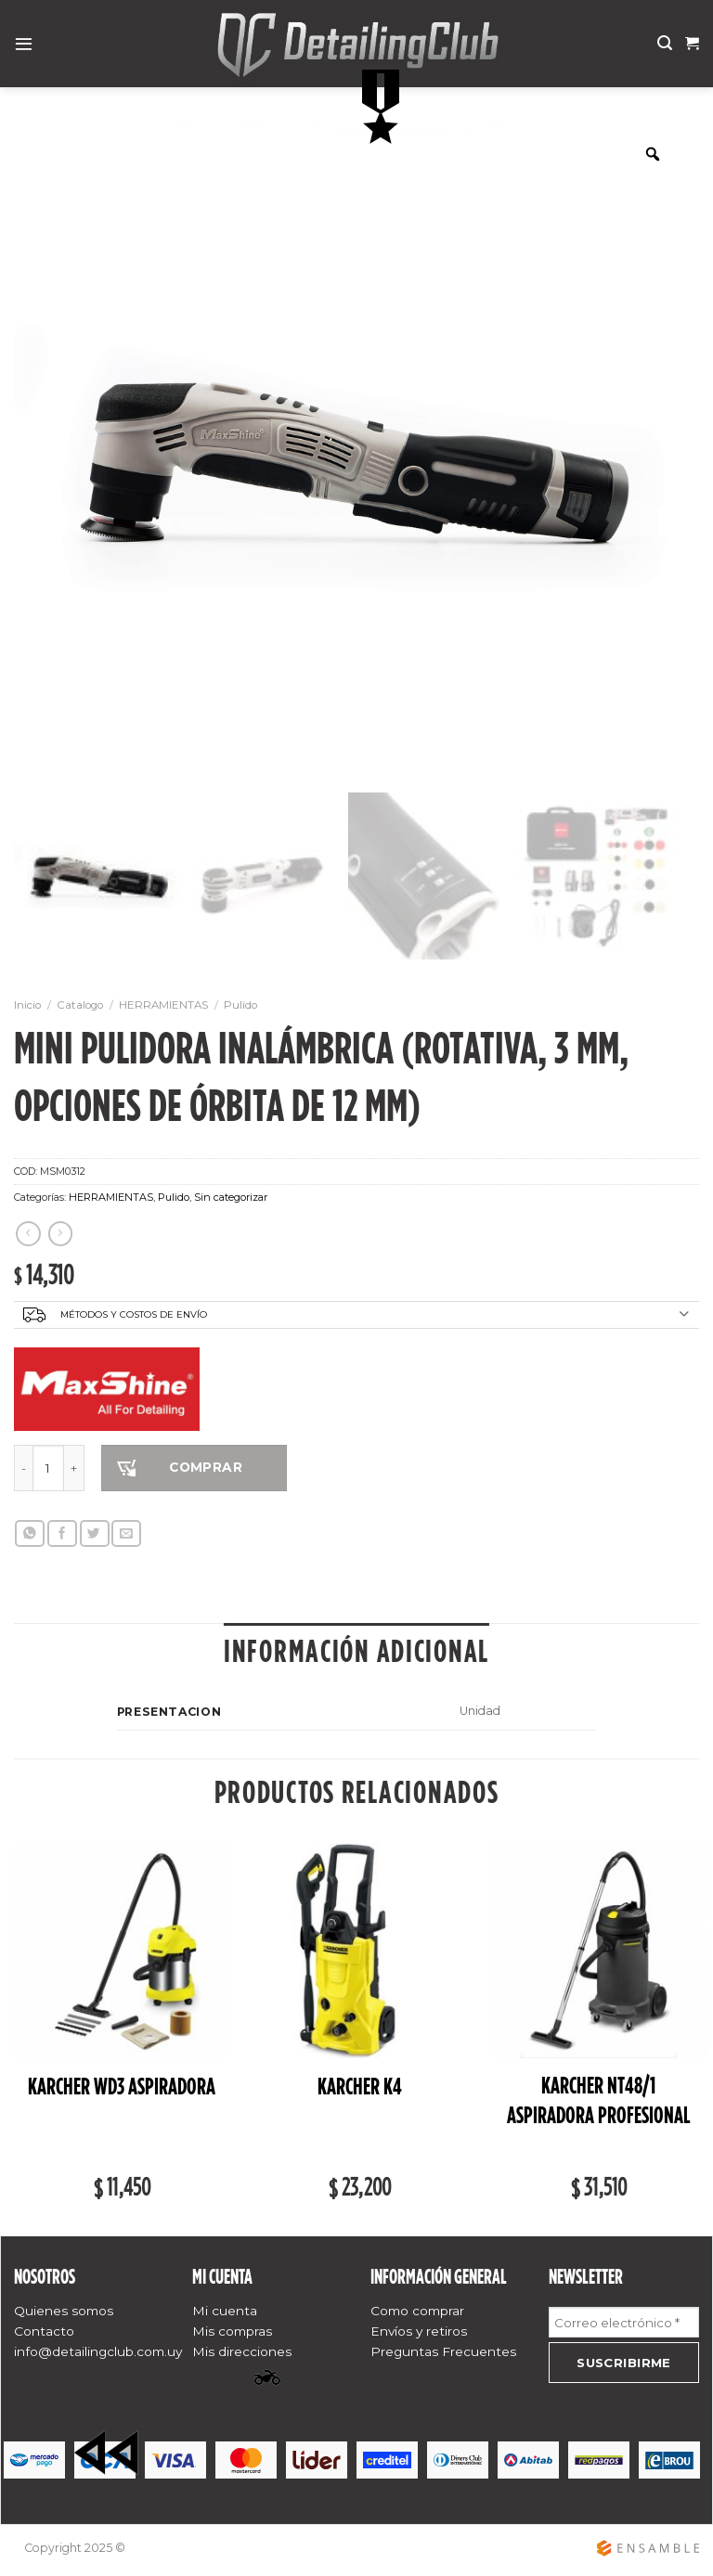 Image resolution: width=713 pixels, height=2576 pixels. I want to click on rewind media playback, so click(109, 2453).